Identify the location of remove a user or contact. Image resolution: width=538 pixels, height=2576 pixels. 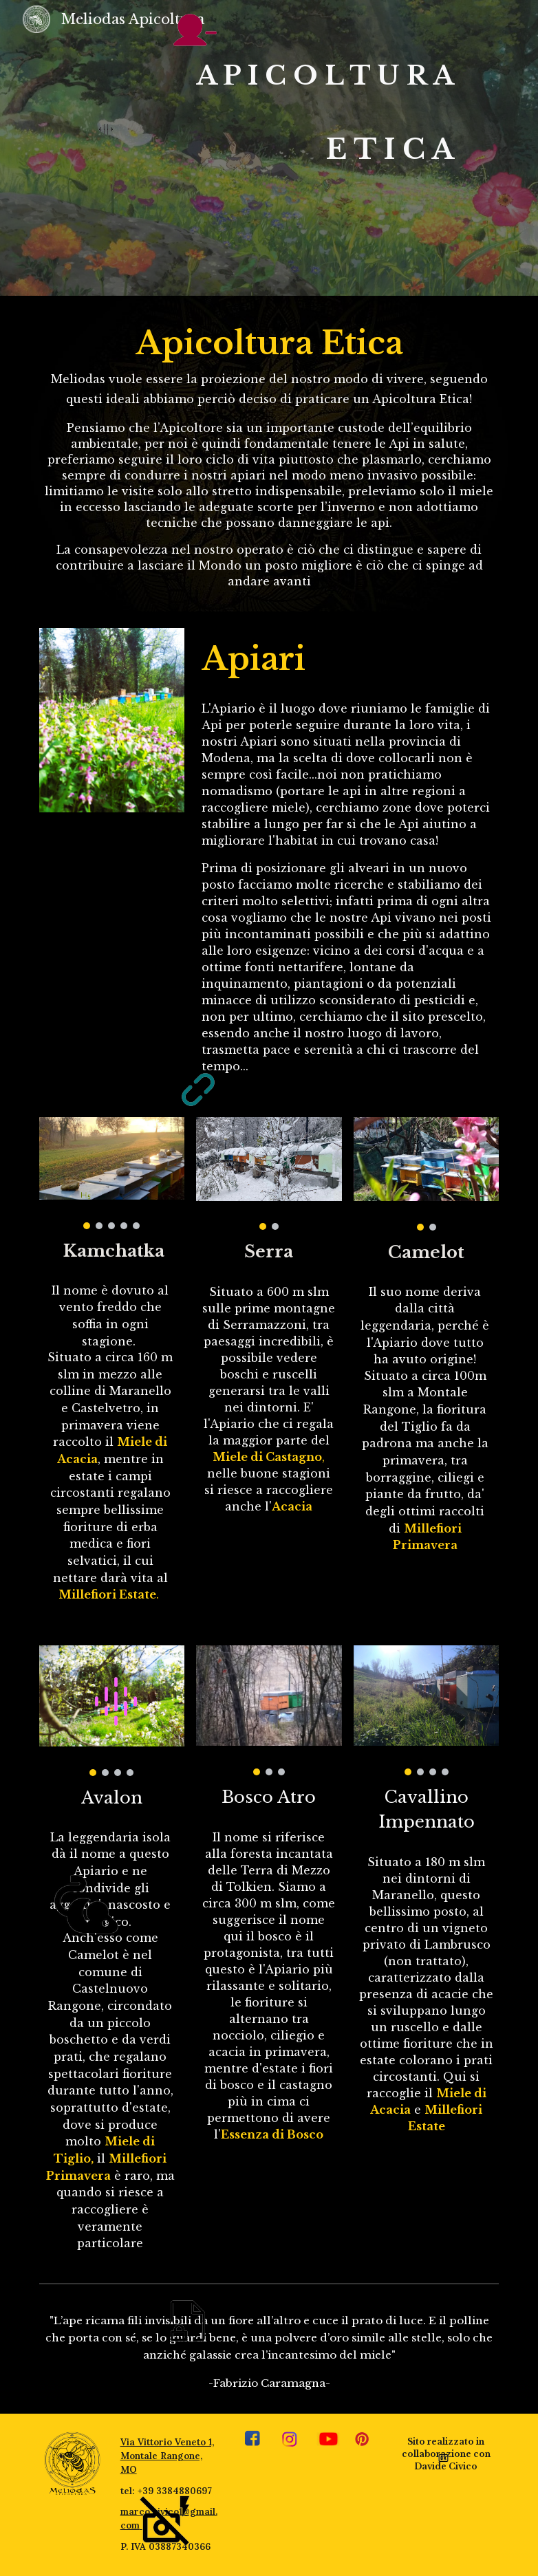
(193, 31).